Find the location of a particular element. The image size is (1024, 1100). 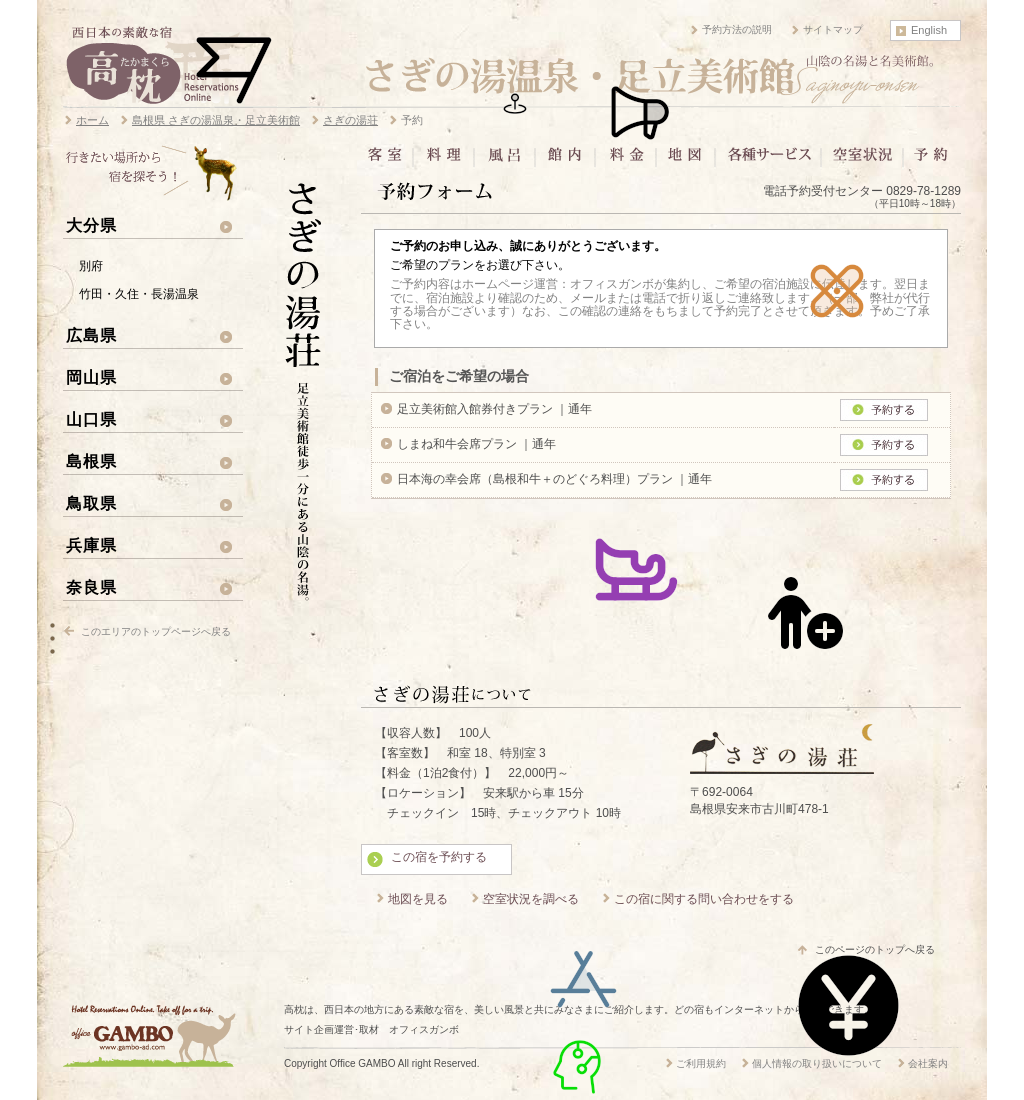

add a new user or contact is located at coordinates (803, 613).